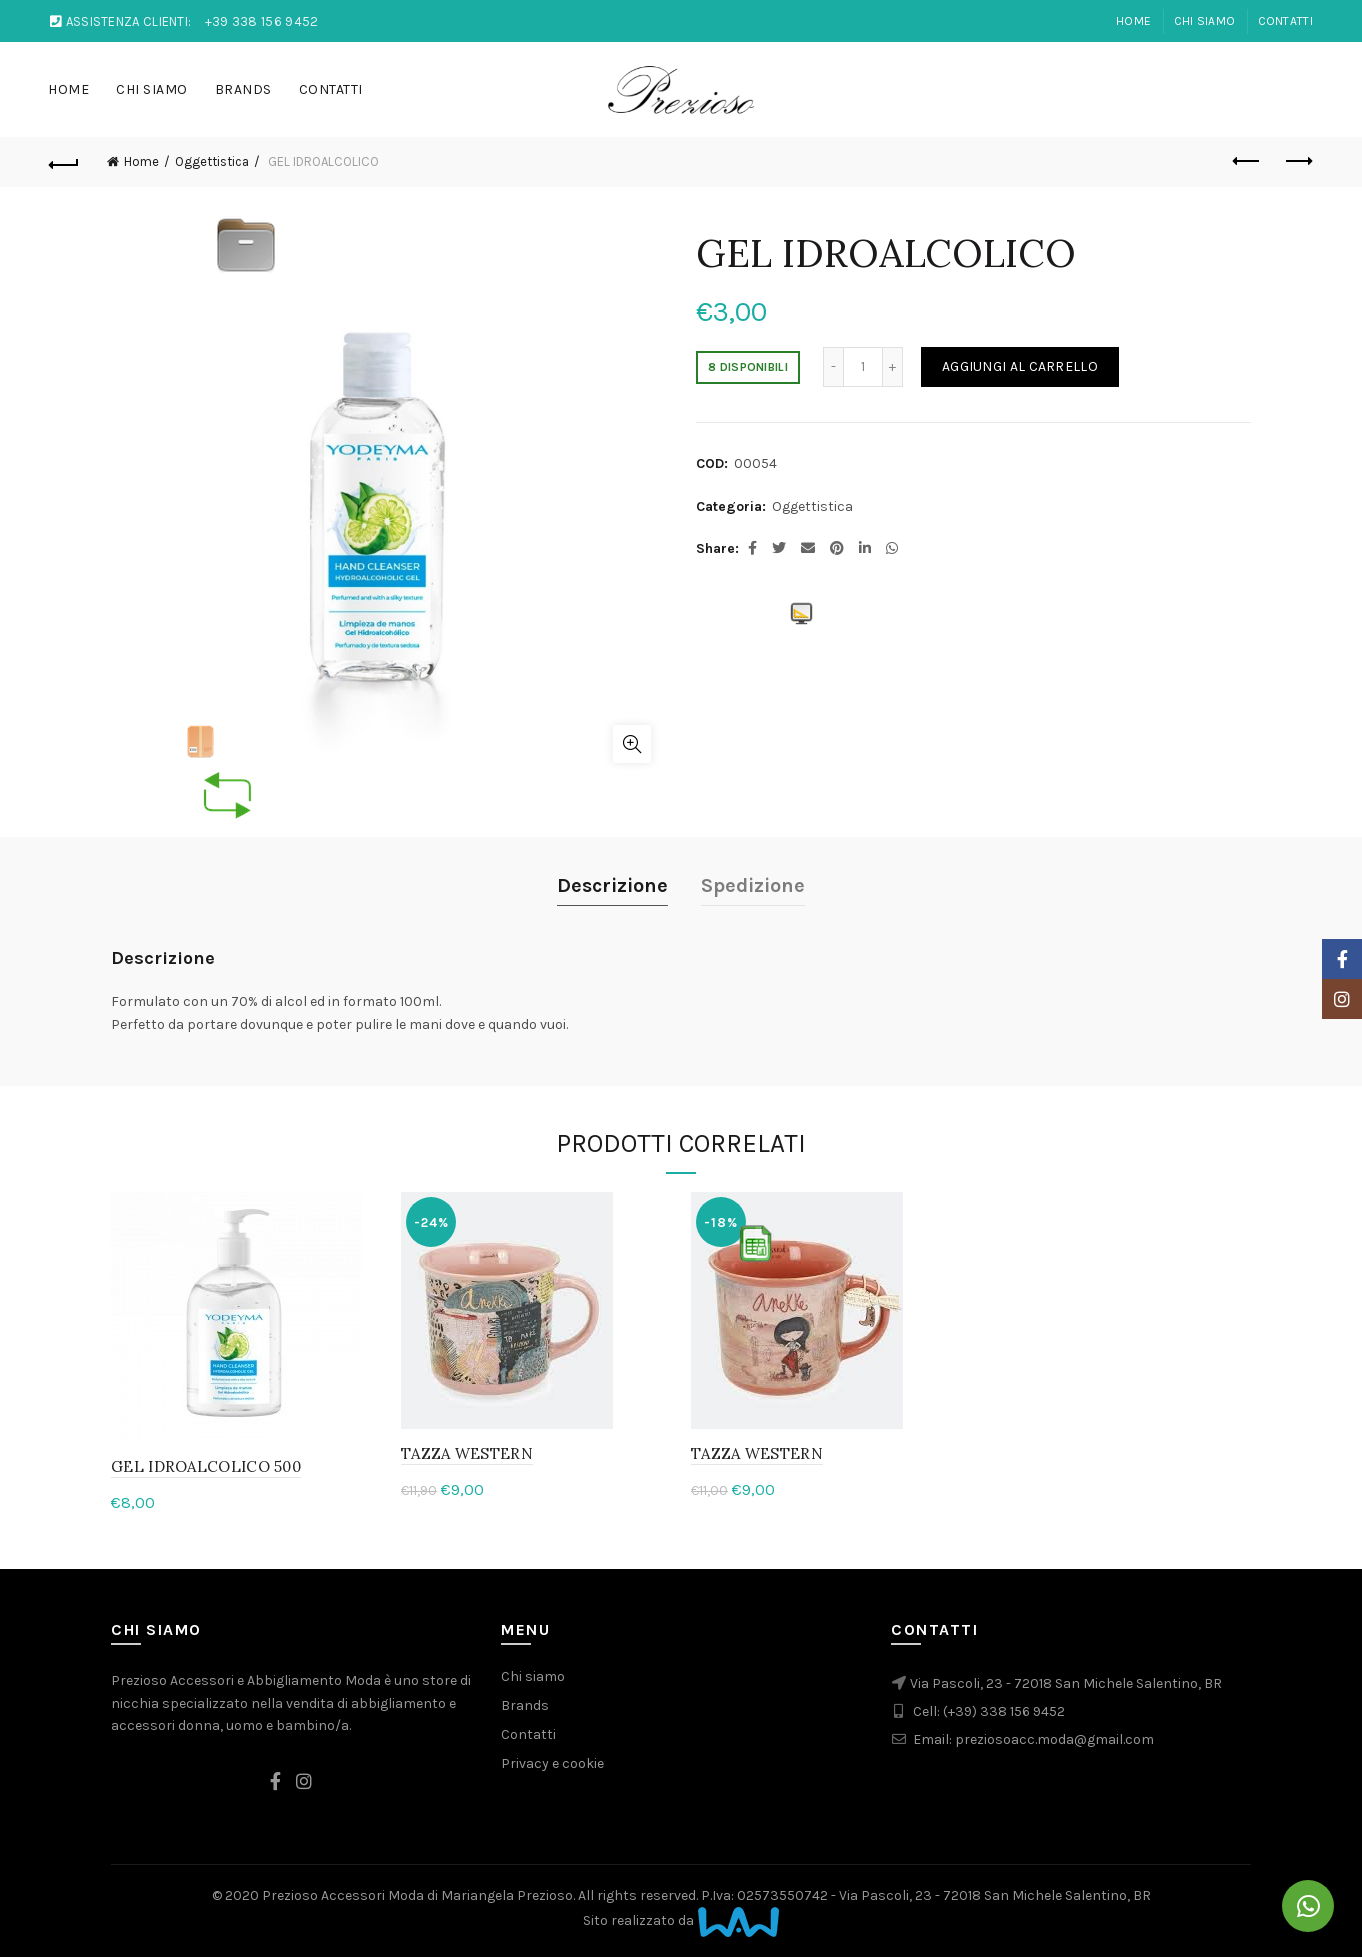  Describe the element at coordinates (246, 245) in the screenshot. I see `open the file manager application` at that location.